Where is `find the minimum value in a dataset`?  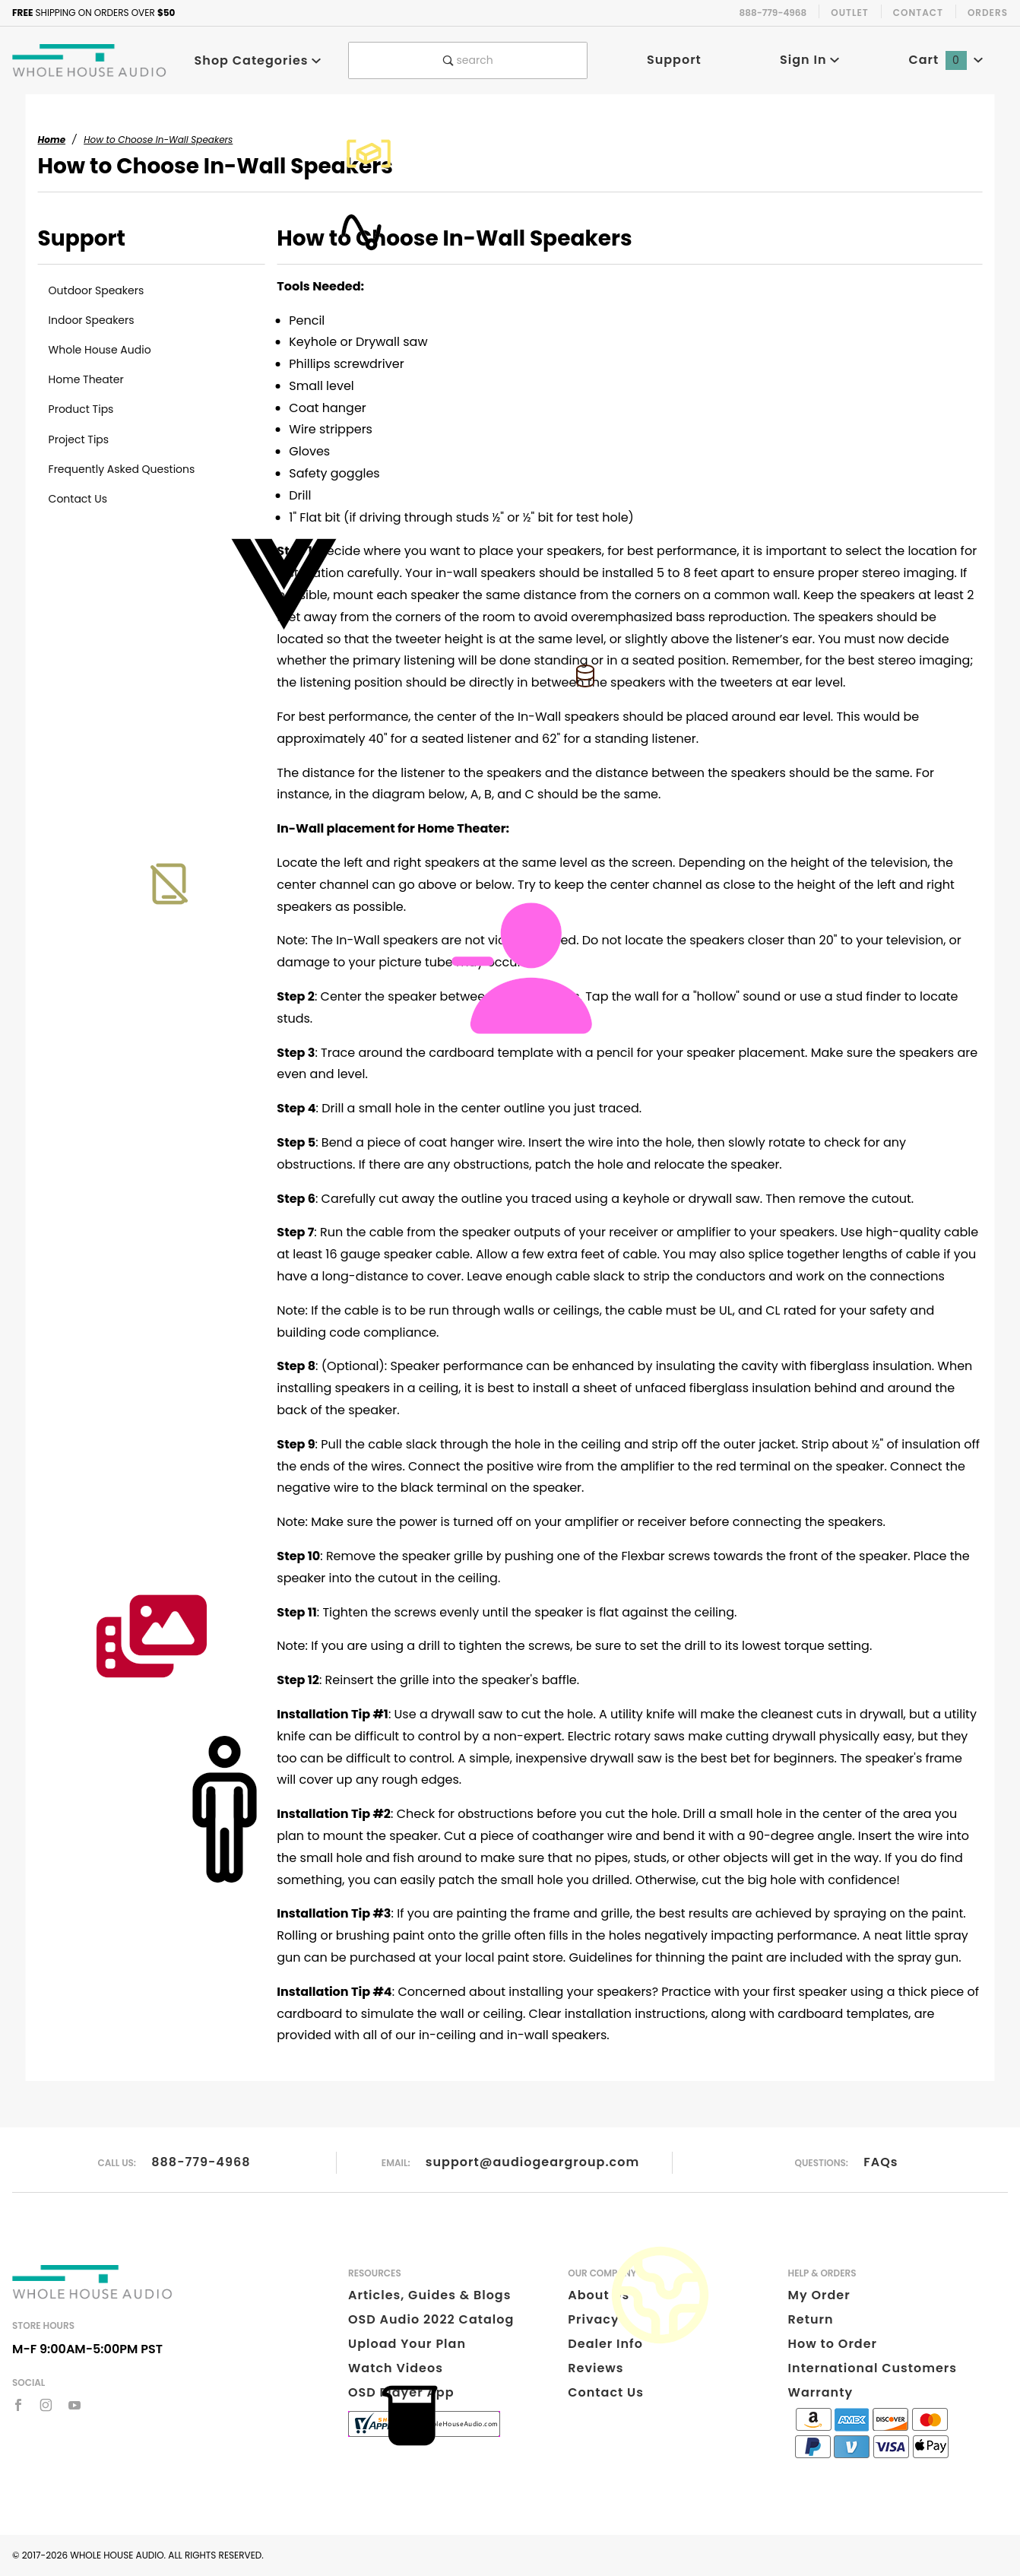
find the minimum value in a dataset is located at coordinates (361, 232).